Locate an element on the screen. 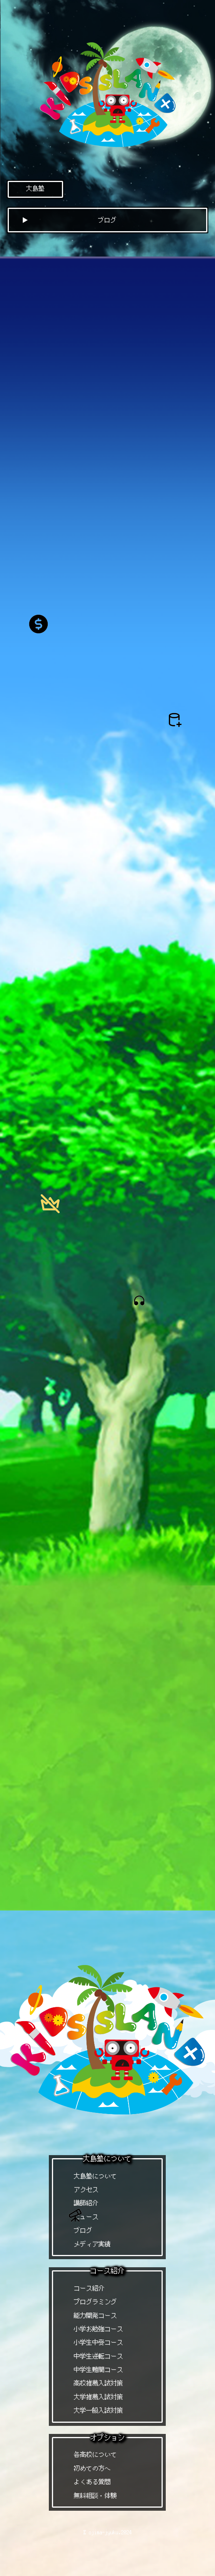  remove premium or VIP status is located at coordinates (50, 1204).